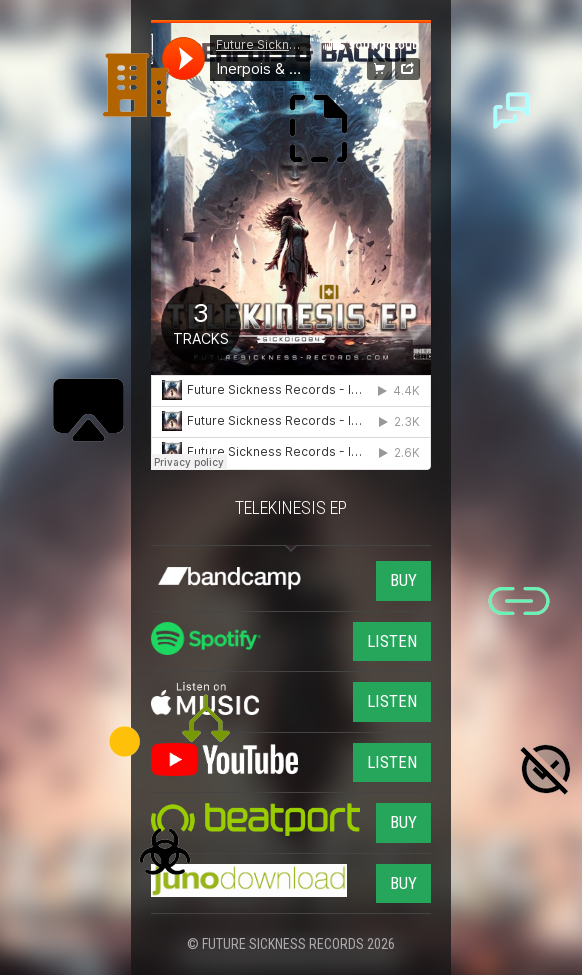 This screenshot has height=975, width=582. What do you see at coordinates (546, 769) in the screenshot?
I see `indicates content has been unpublished` at bounding box center [546, 769].